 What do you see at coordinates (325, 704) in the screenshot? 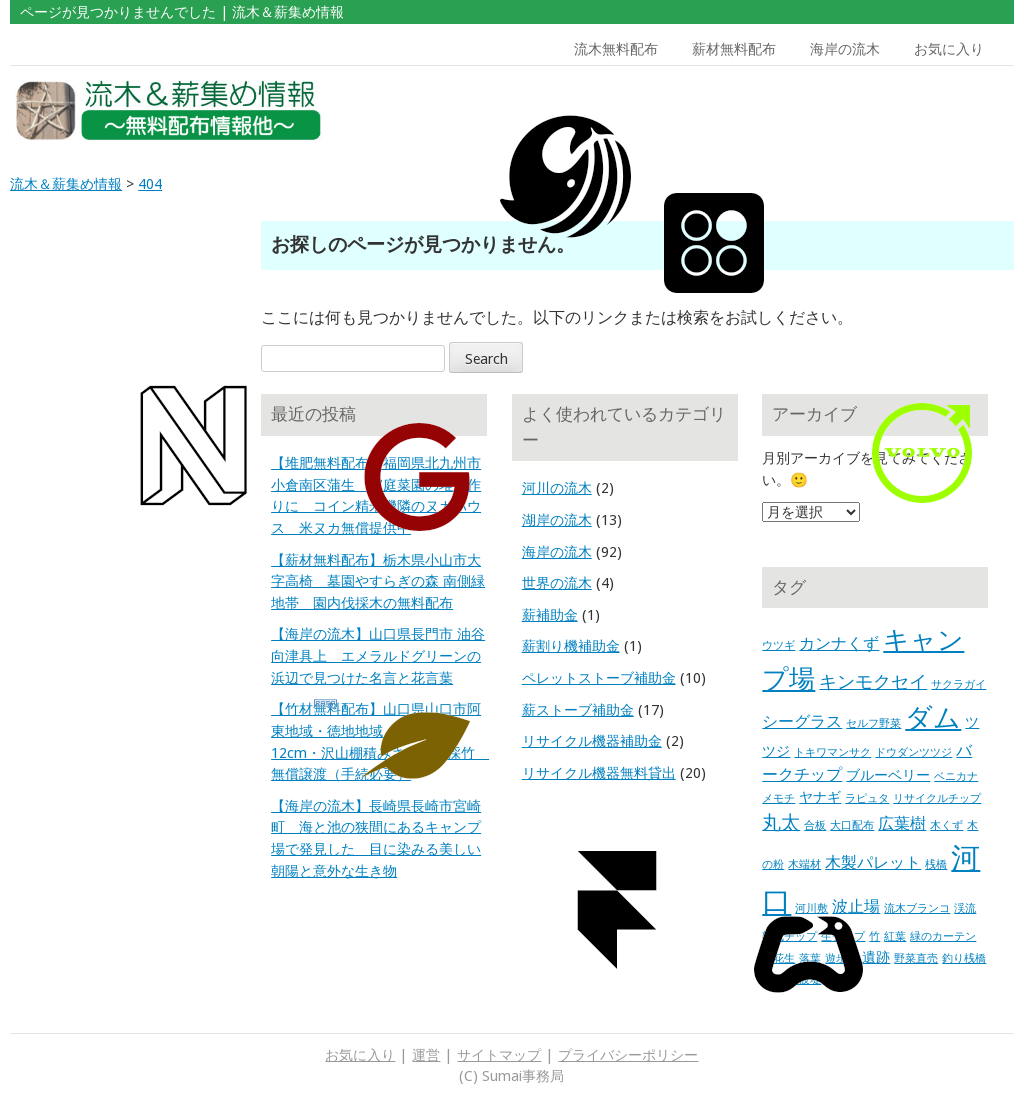
I see `rasa company logo` at bounding box center [325, 704].